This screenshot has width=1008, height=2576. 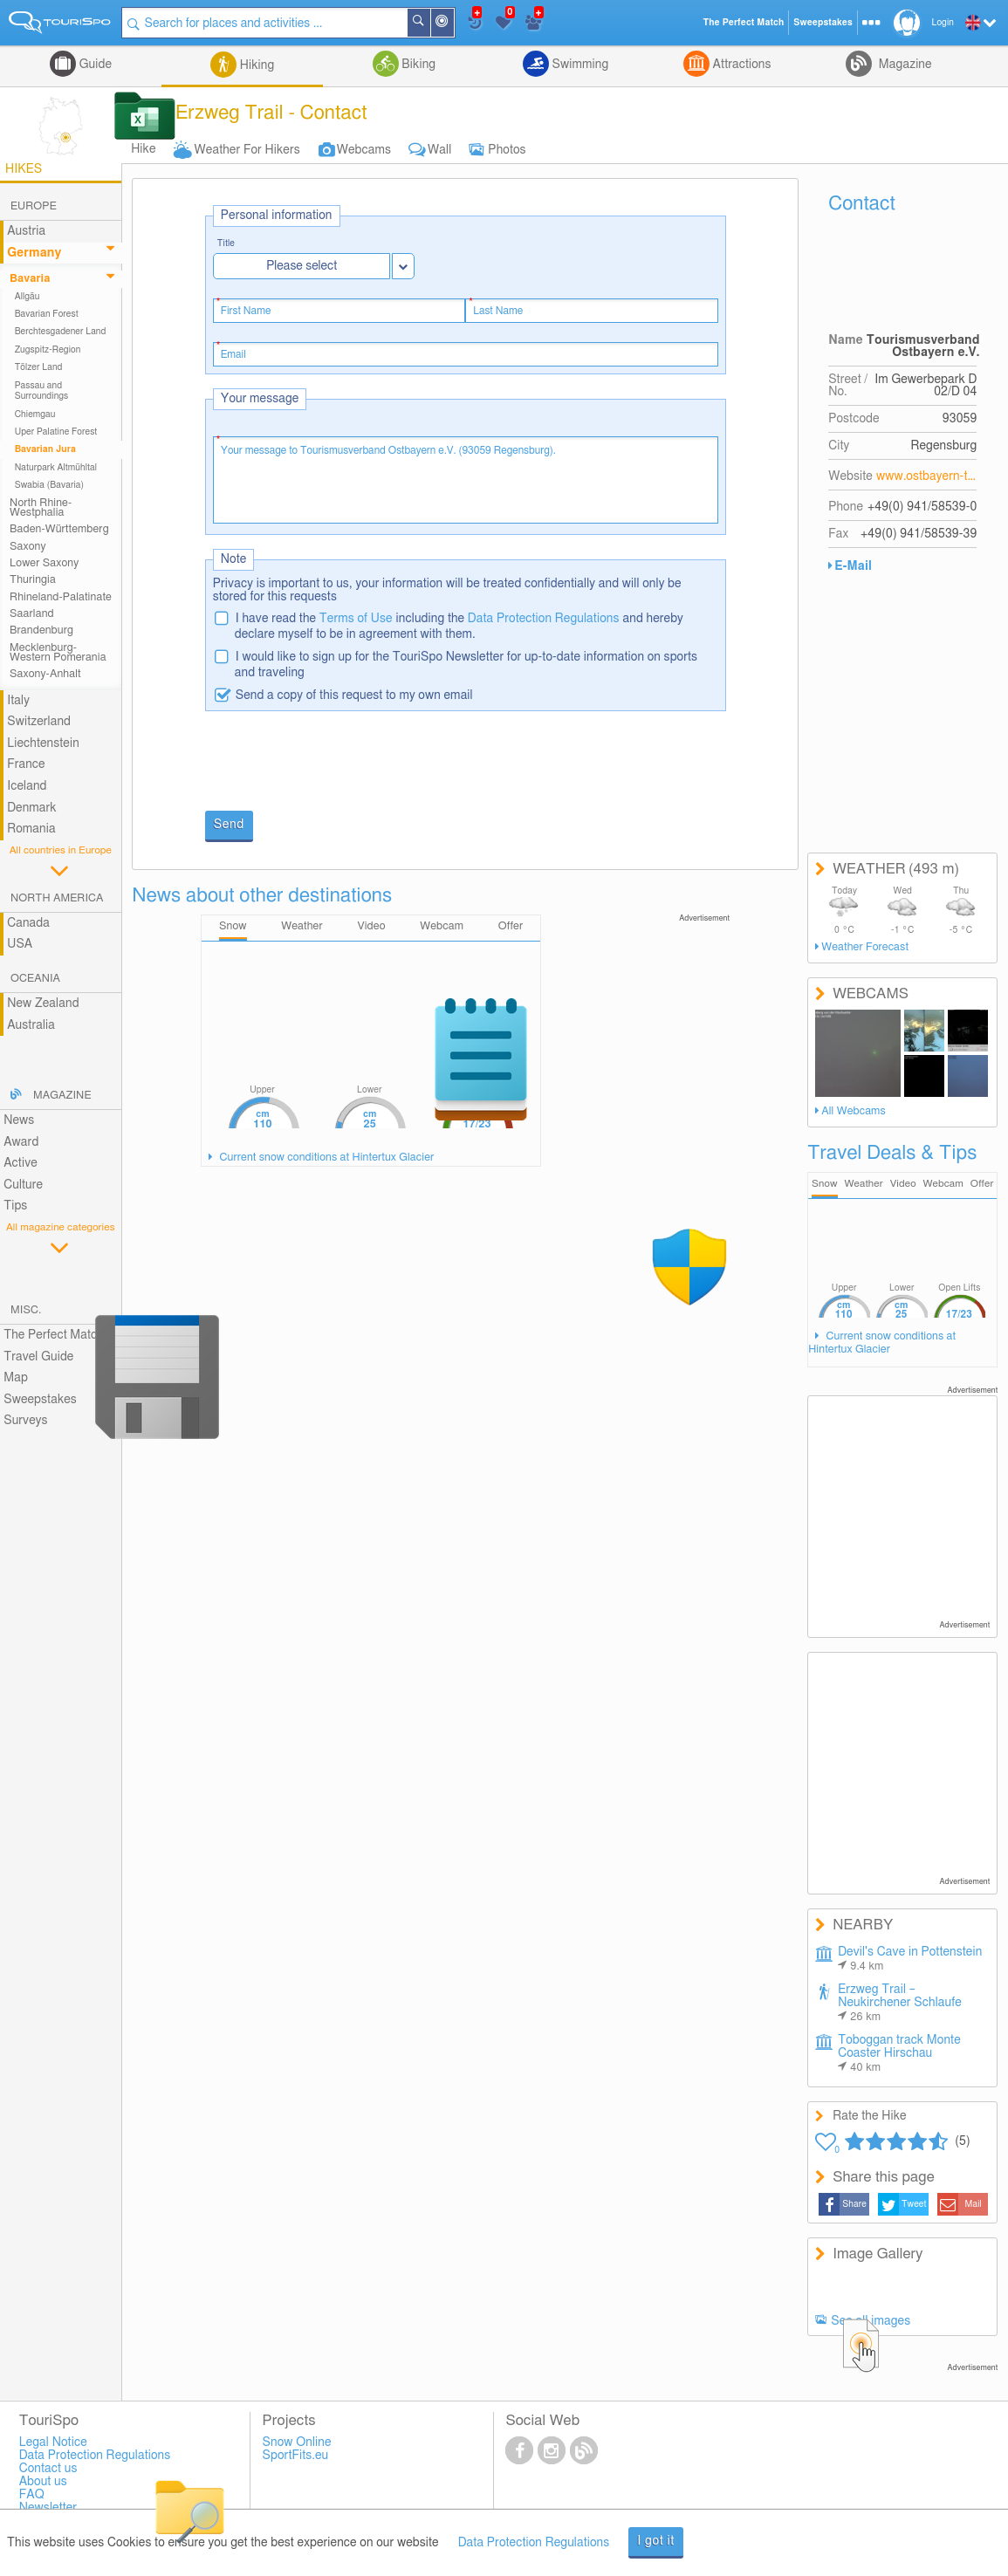 I want to click on save the current file or document, so click(x=157, y=1377).